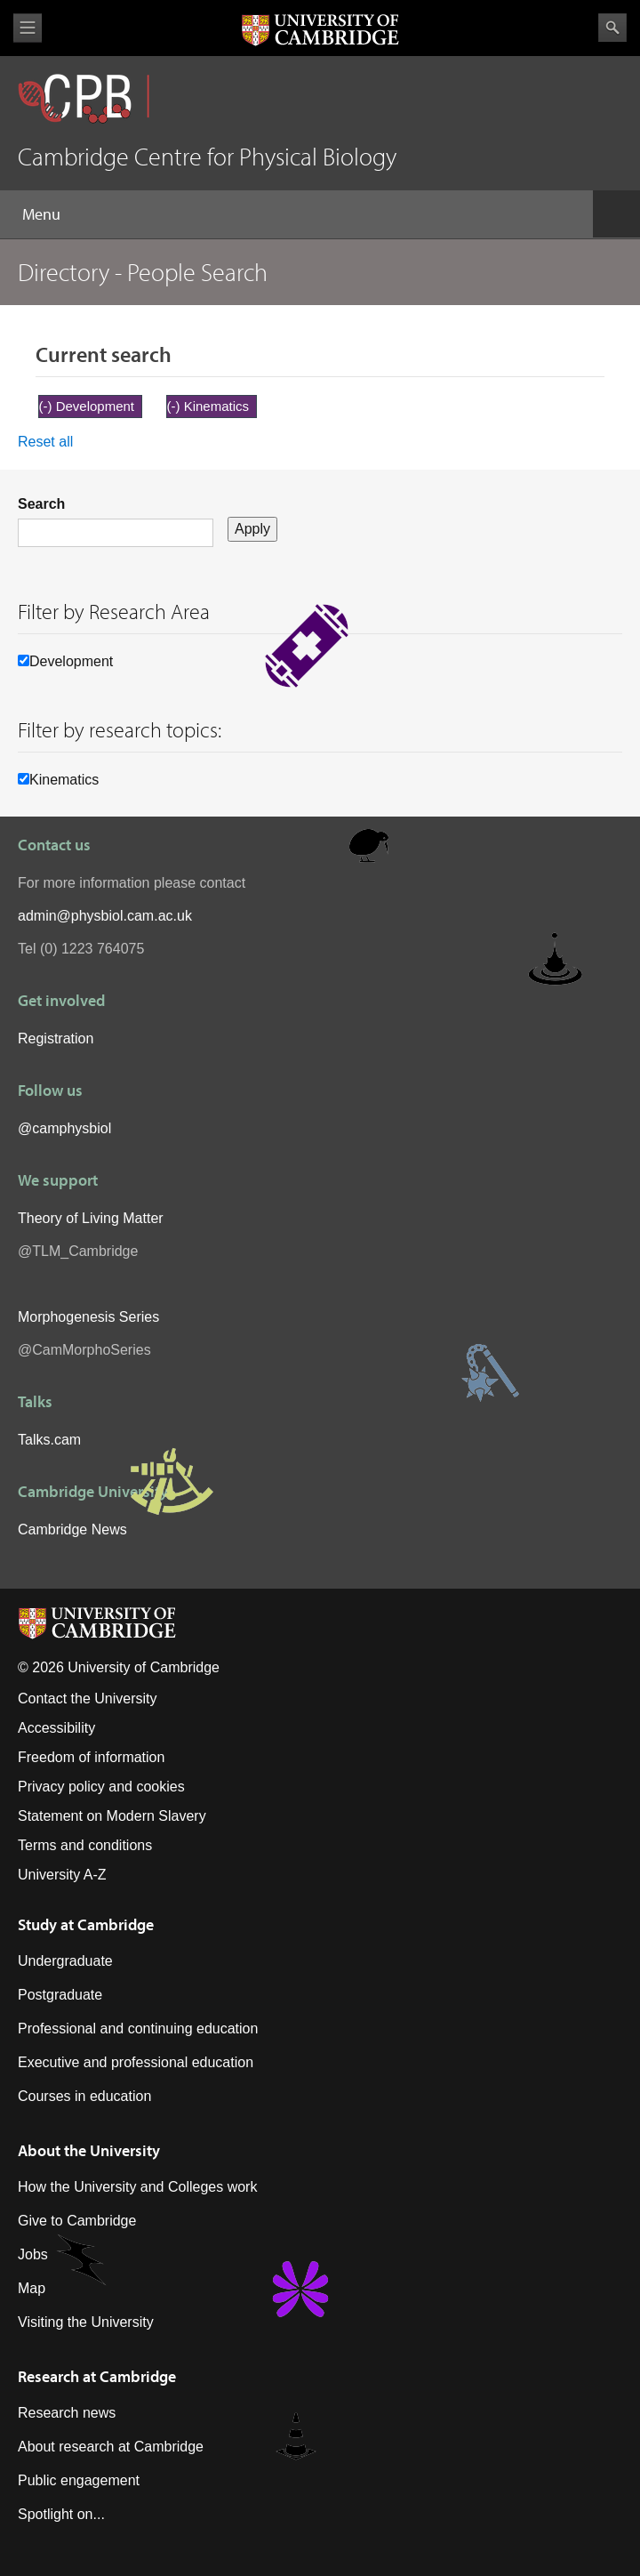 The width and height of the screenshot is (640, 2576). What do you see at coordinates (300, 2289) in the screenshot?
I see `equip fairy wings accessory` at bounding box center [300, 2289].